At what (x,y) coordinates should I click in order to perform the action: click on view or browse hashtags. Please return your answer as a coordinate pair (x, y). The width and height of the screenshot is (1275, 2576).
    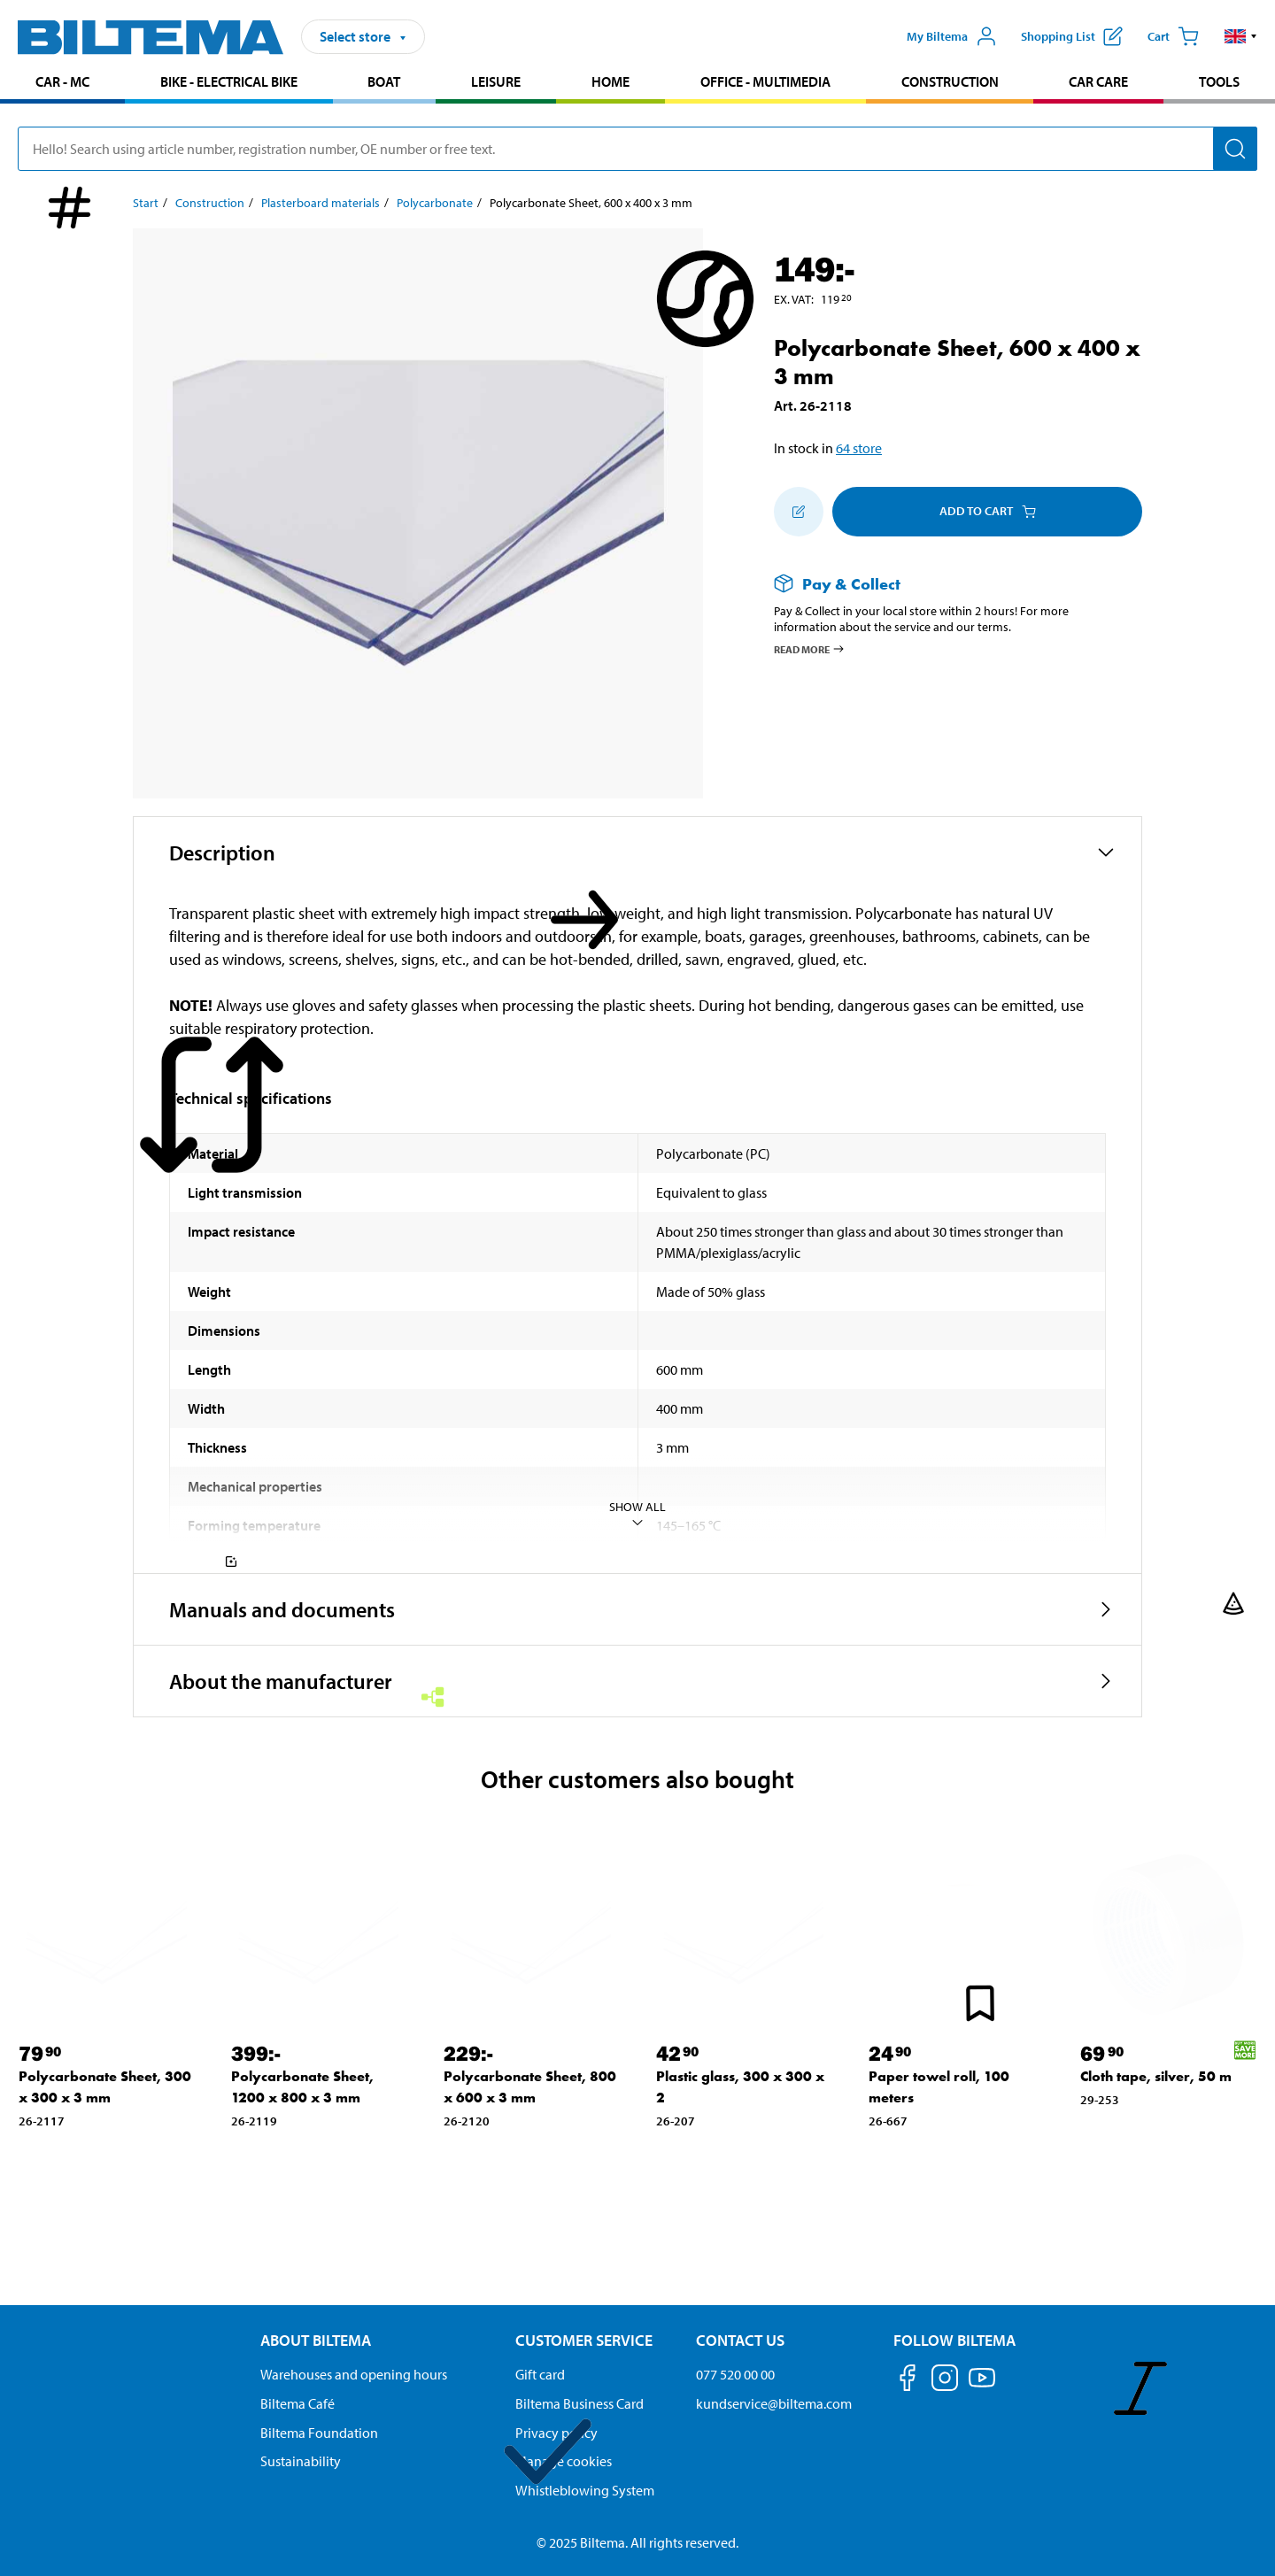
    Looking at the image, I should click on (69, 207).